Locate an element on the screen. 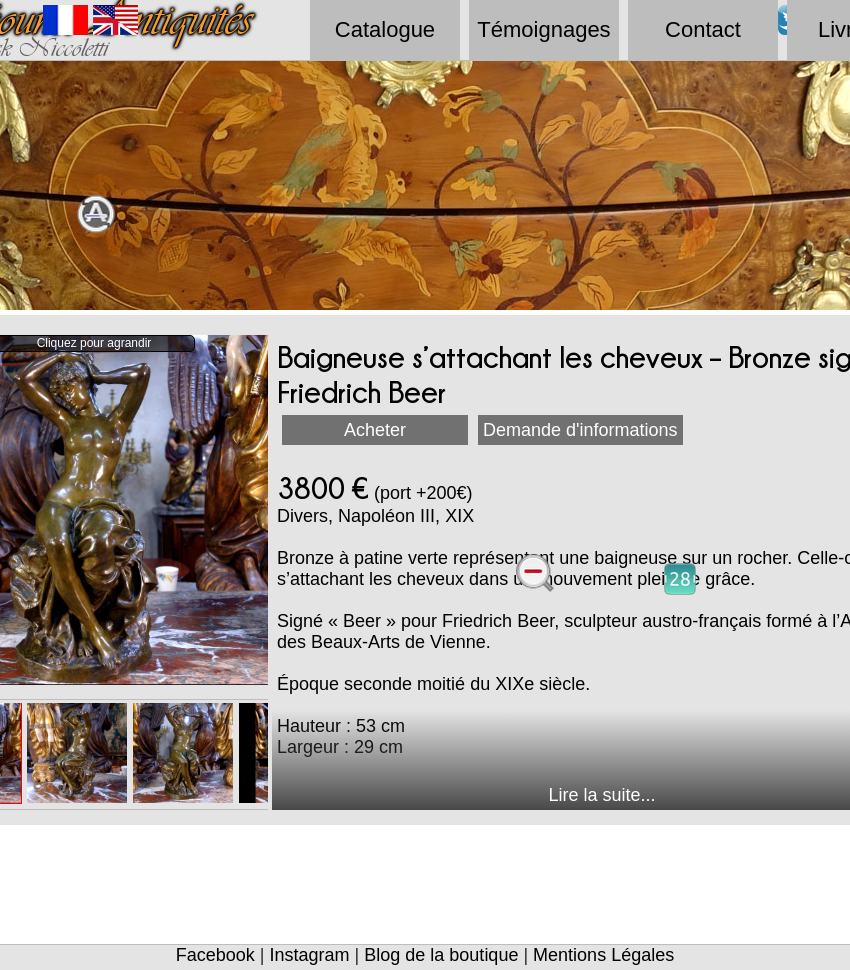 The width and height of the screenshot is (850, 970). zoom out of the current view is located at coordinates (535, 573).